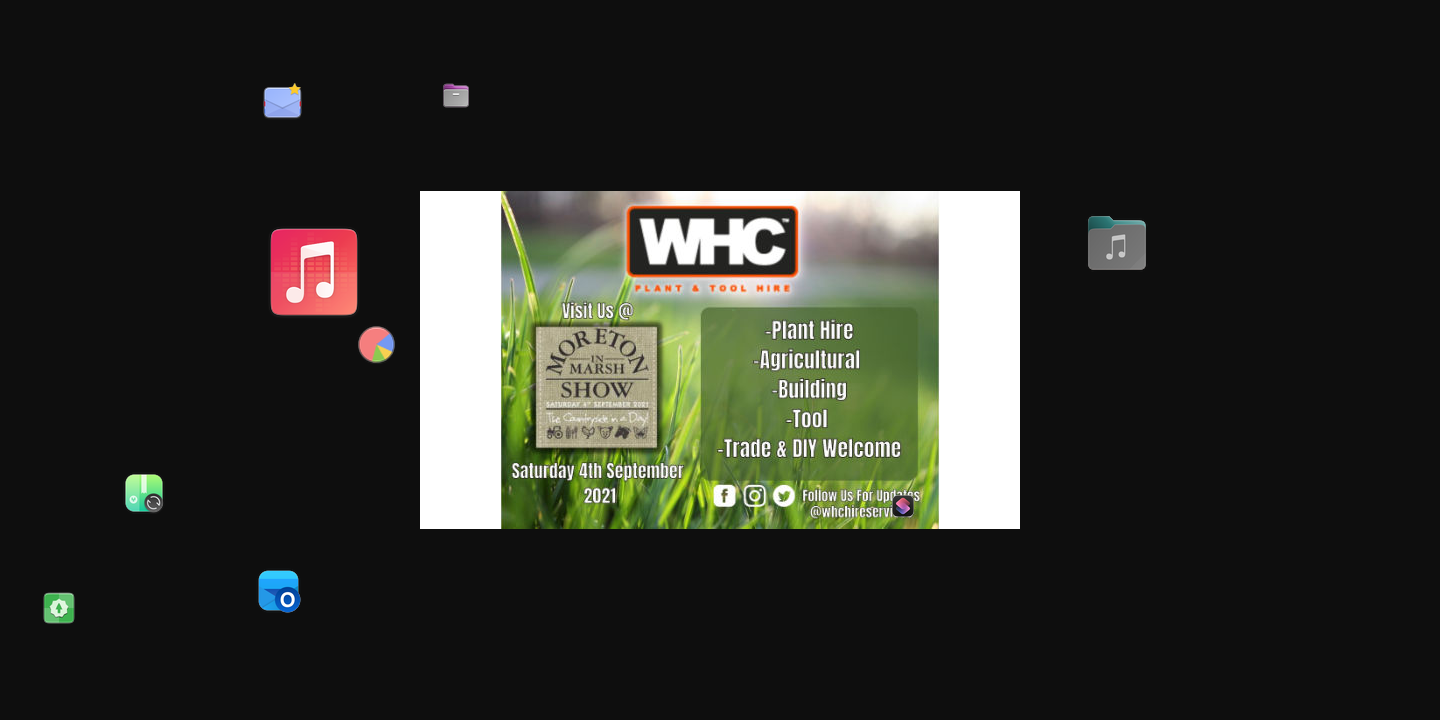 The image size is (1440, 720). Describe the element at coordinates (903, 506) in the screenshot. I see `open the shortcuts app` at that location.